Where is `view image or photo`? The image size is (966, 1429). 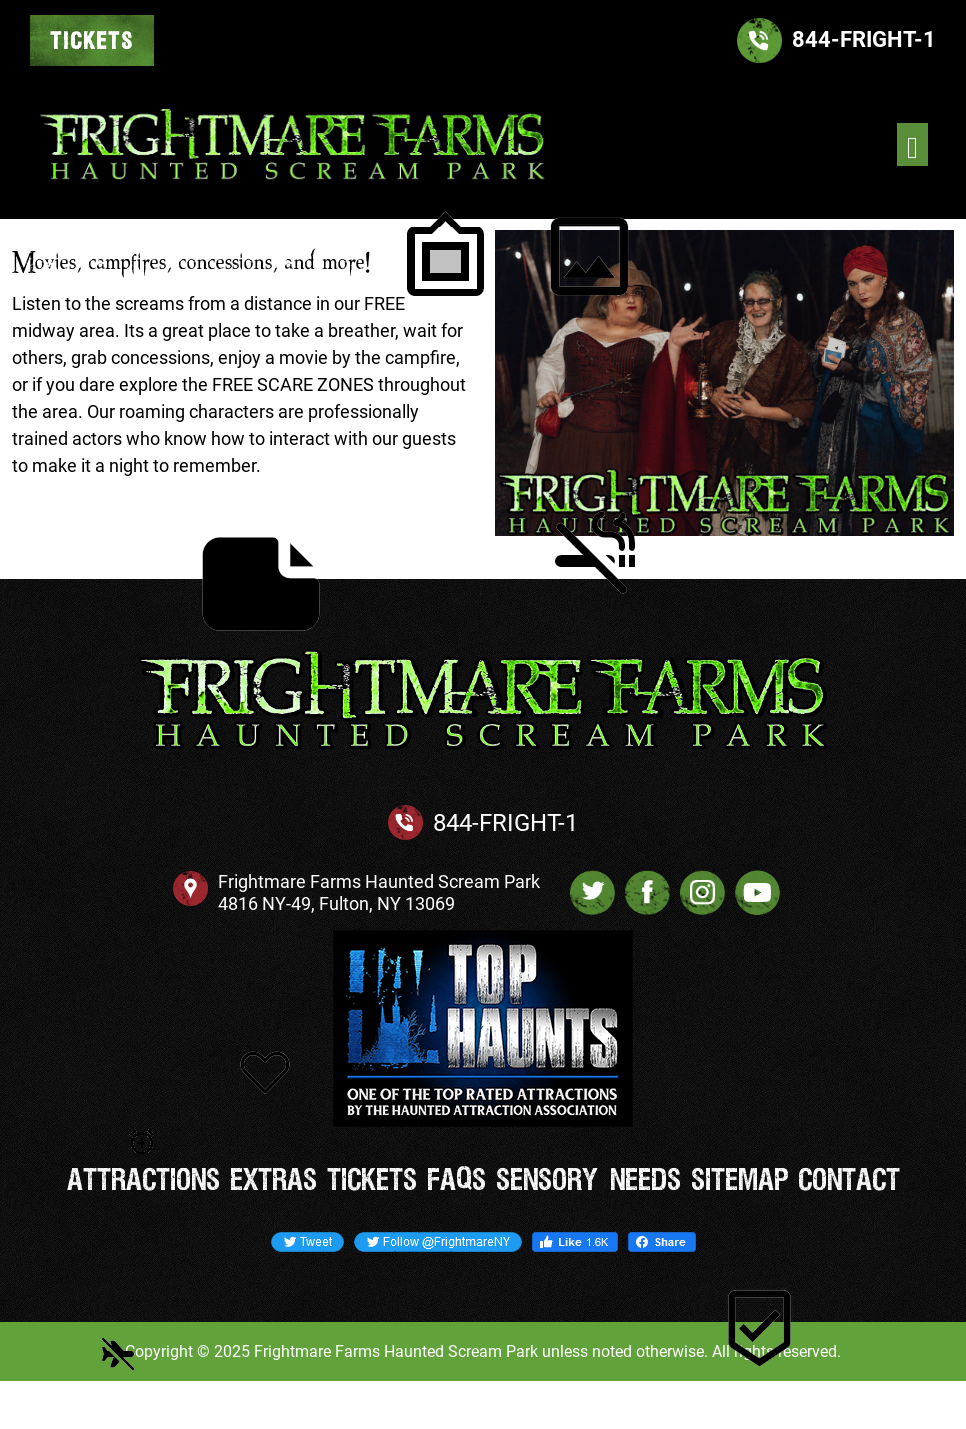 view image or photo is located at coordinates (589, 256).